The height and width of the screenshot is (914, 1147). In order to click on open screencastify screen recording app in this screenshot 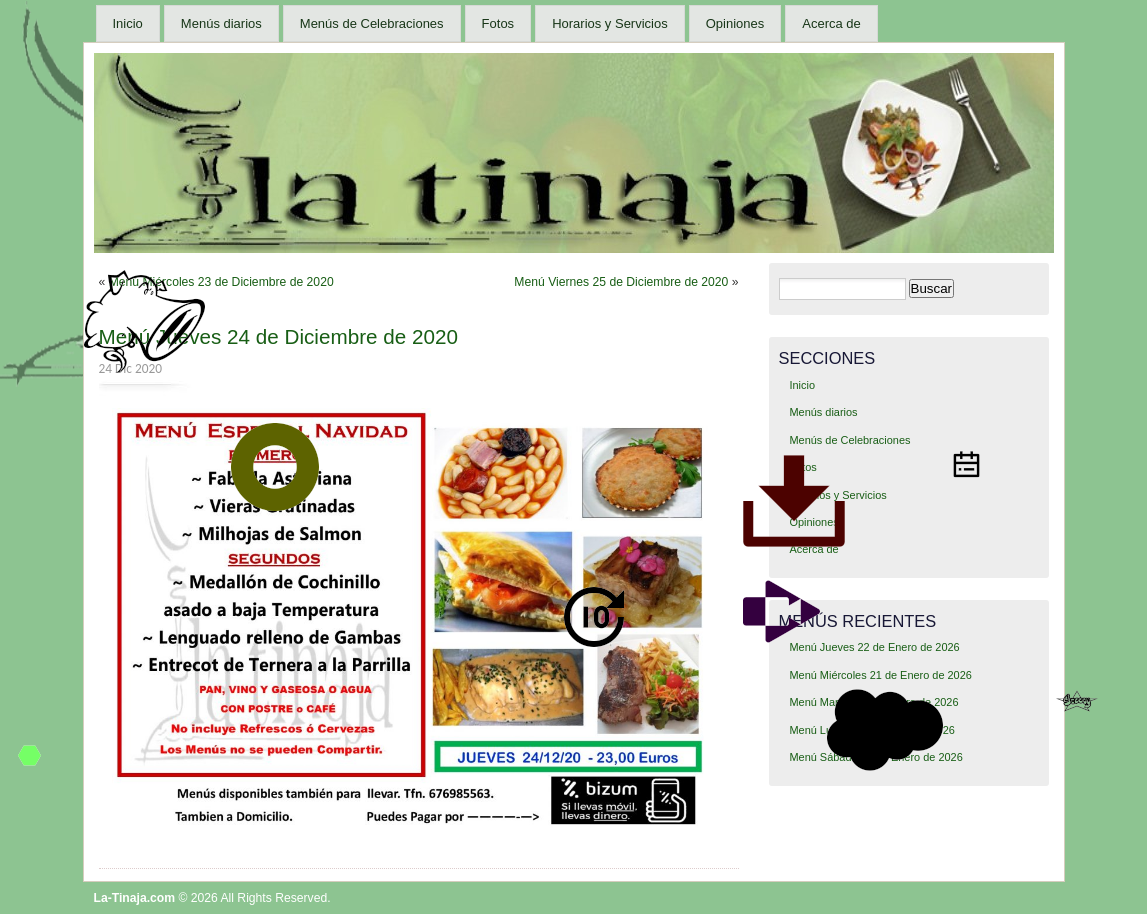, I will do `click(781, 611)`.